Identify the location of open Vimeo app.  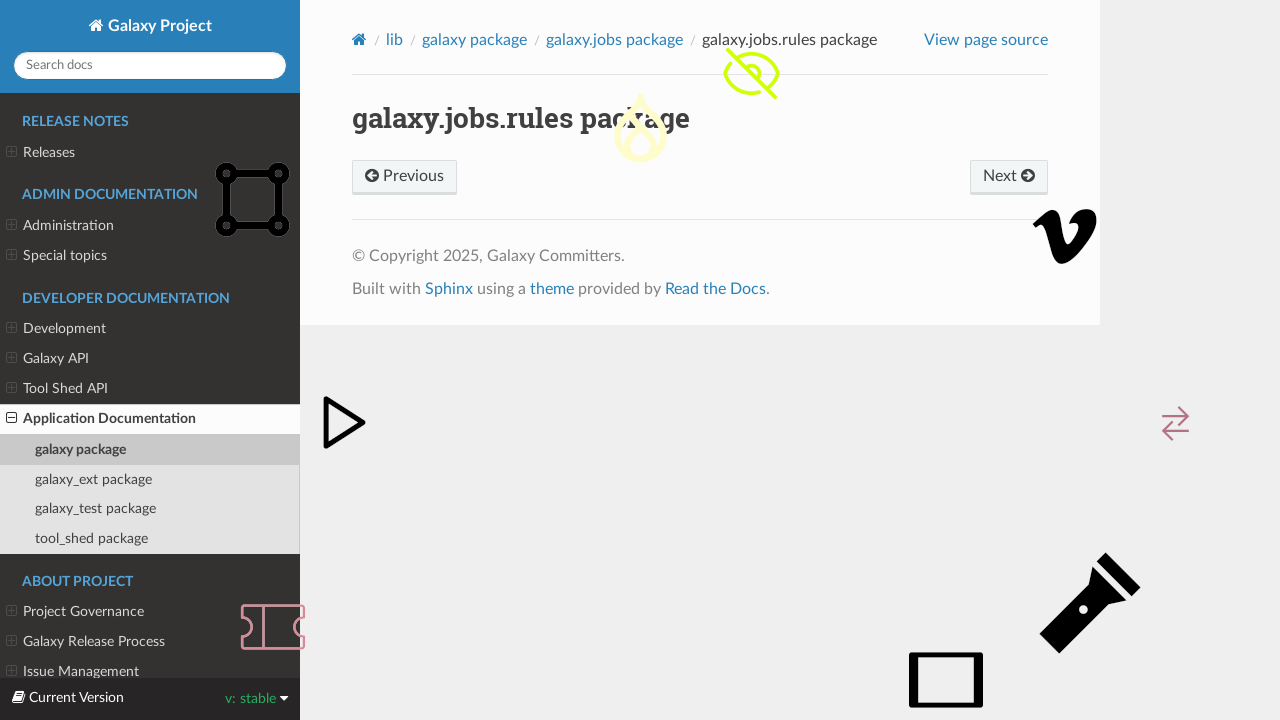
(1064, 236).